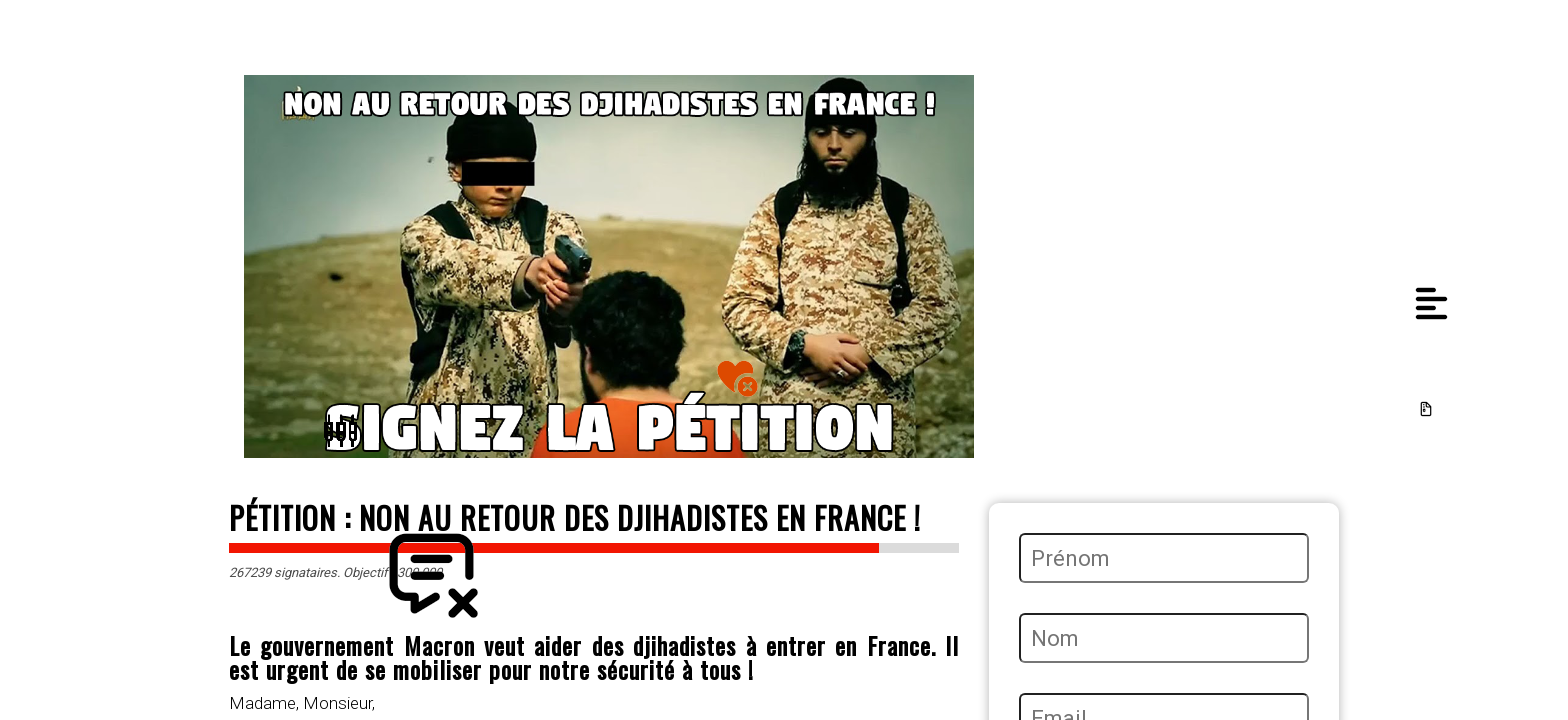 This screenshot has height=720, width=1568. I want to click on remove item from favorites, so click(737, 376).